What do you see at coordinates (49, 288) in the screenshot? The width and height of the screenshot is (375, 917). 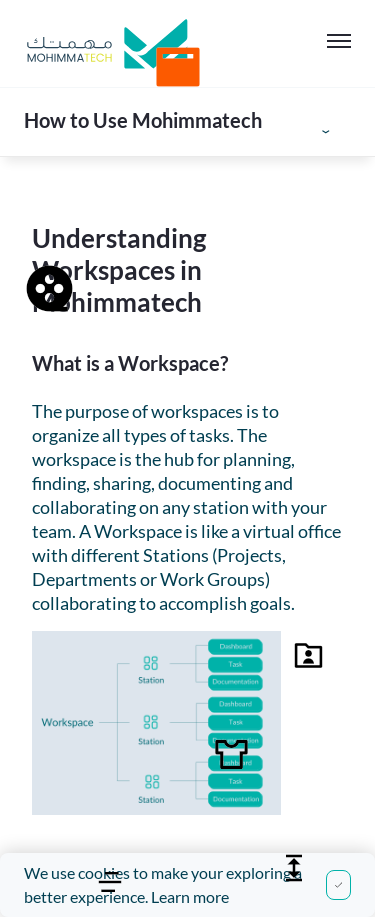 I see `browse movies or video content` at bounding box center [49, 288].